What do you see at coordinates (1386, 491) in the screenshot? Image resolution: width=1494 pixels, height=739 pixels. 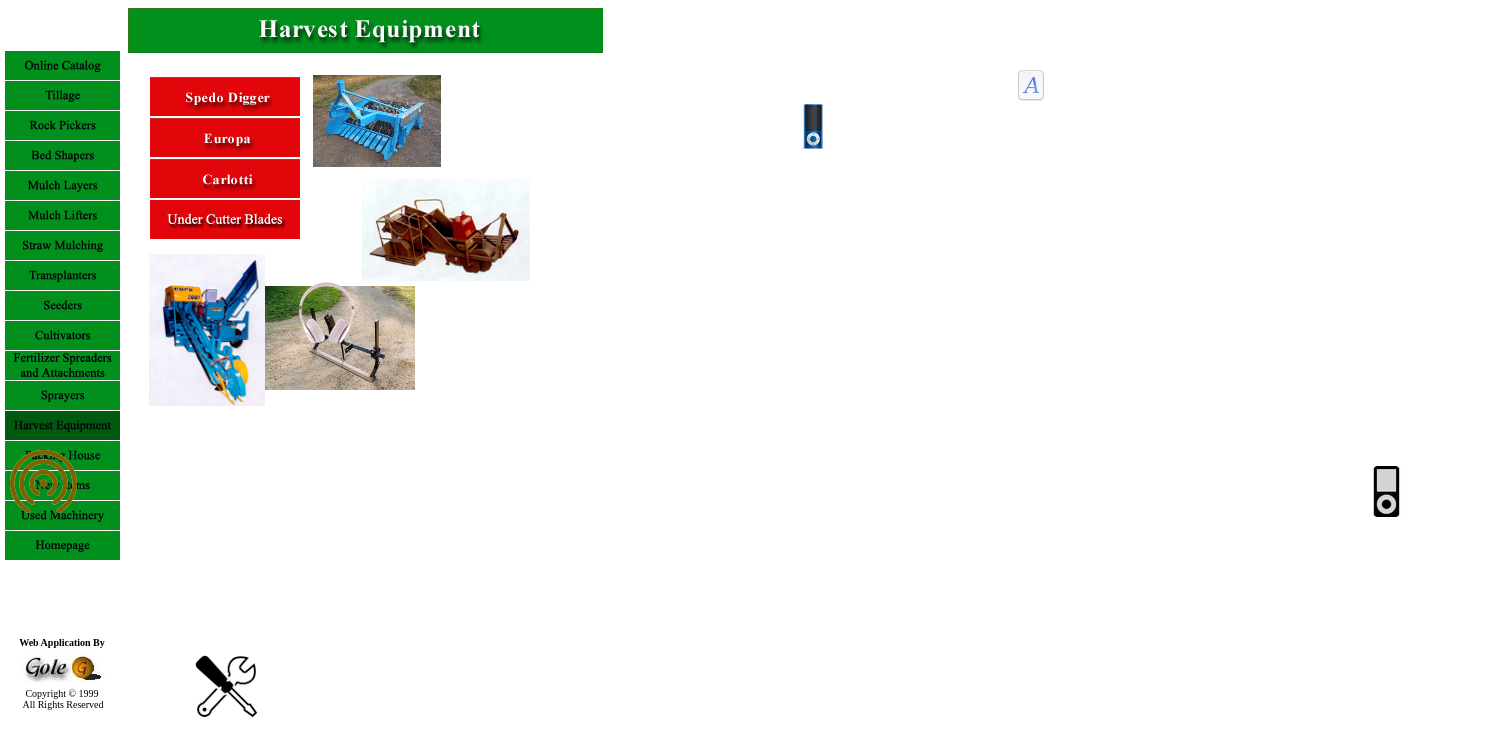 I see `iPod Nano device in sidebar` at bounding box center [1386, 491].